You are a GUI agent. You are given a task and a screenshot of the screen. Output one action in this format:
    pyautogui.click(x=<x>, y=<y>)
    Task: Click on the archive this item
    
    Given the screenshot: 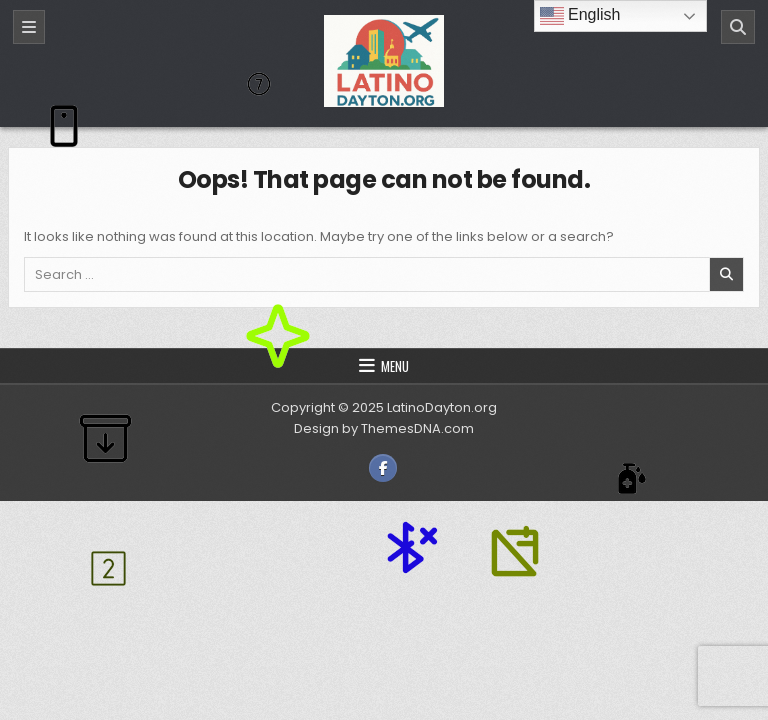 What is the action you would take?
    pyautogui.click(x=105, y=438)
    